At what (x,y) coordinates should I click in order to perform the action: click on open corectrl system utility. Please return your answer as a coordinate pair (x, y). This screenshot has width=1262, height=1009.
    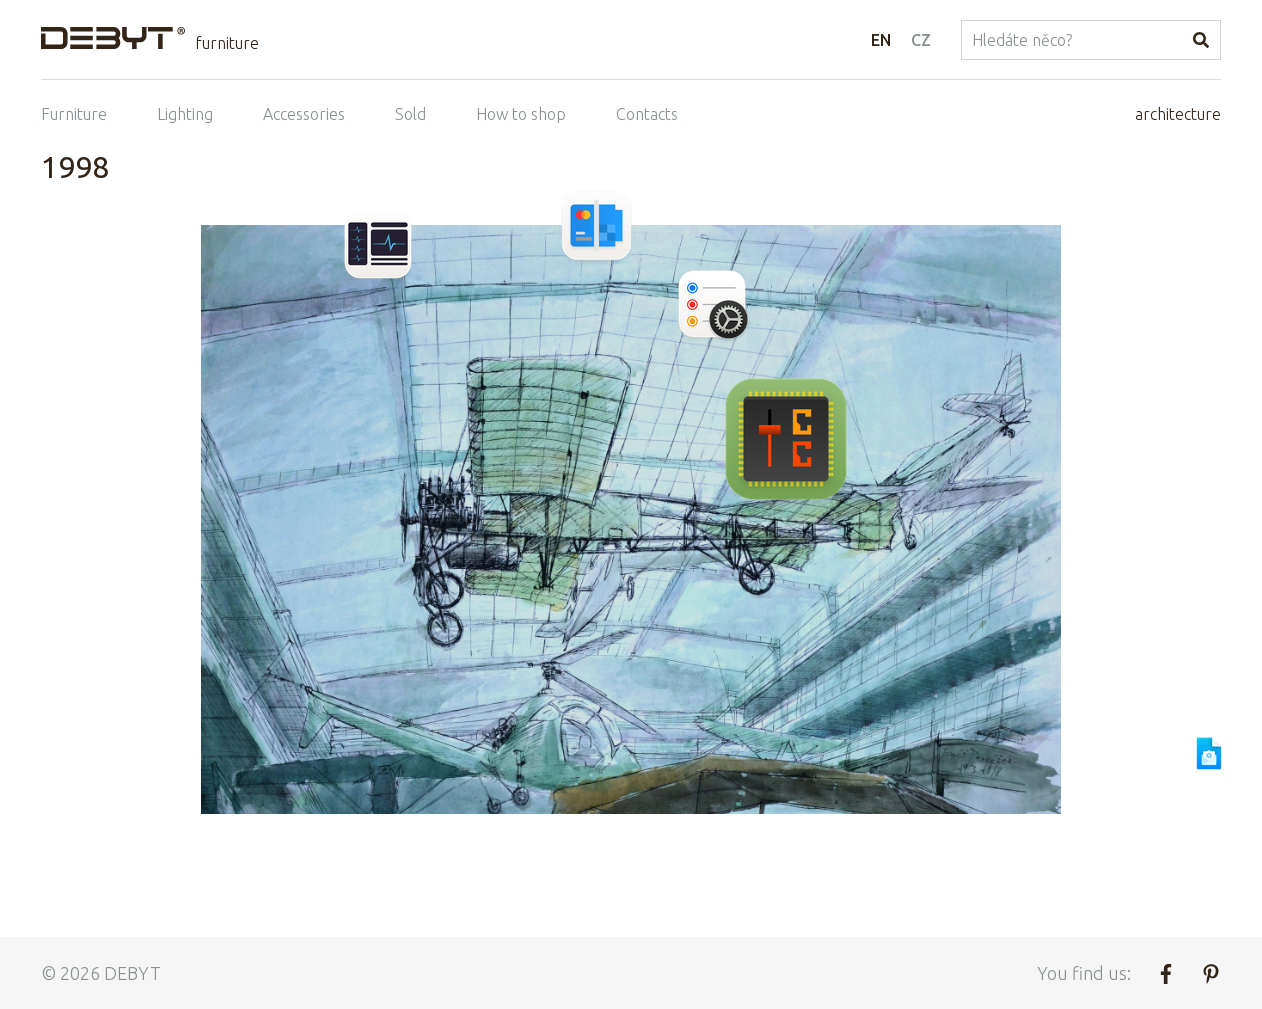
    Looking at the image, I should click on (786, 439).